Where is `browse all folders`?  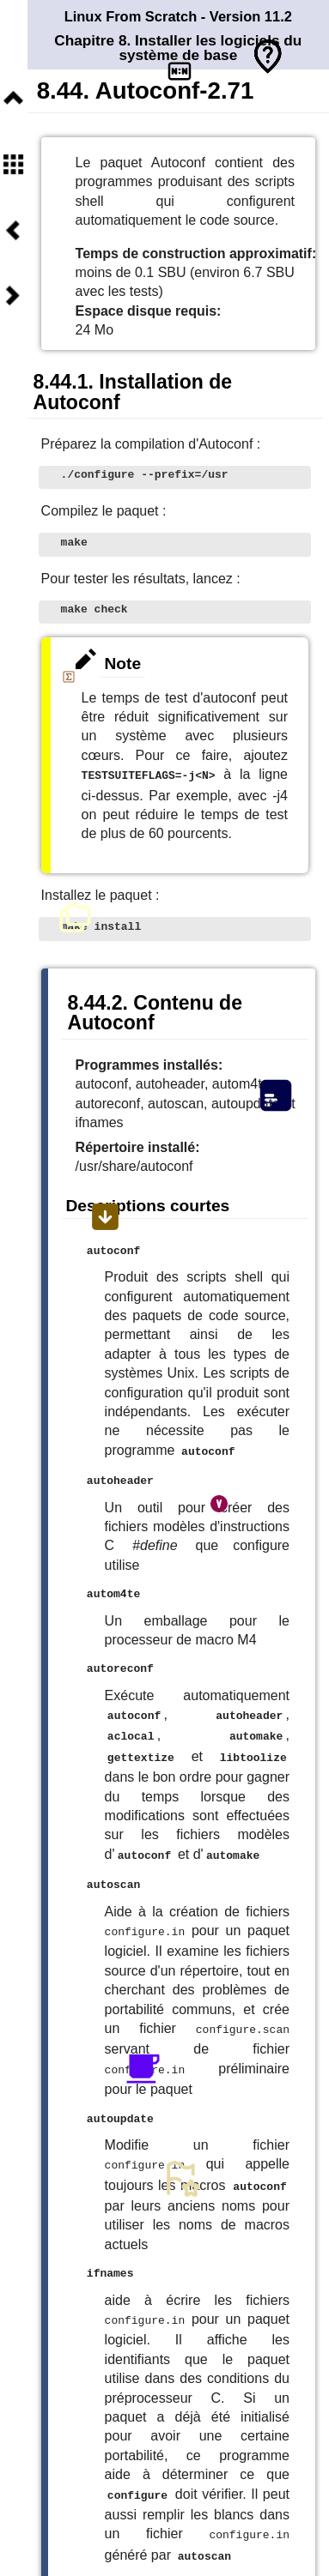 browse all folders is located at coordinates (75, 918).